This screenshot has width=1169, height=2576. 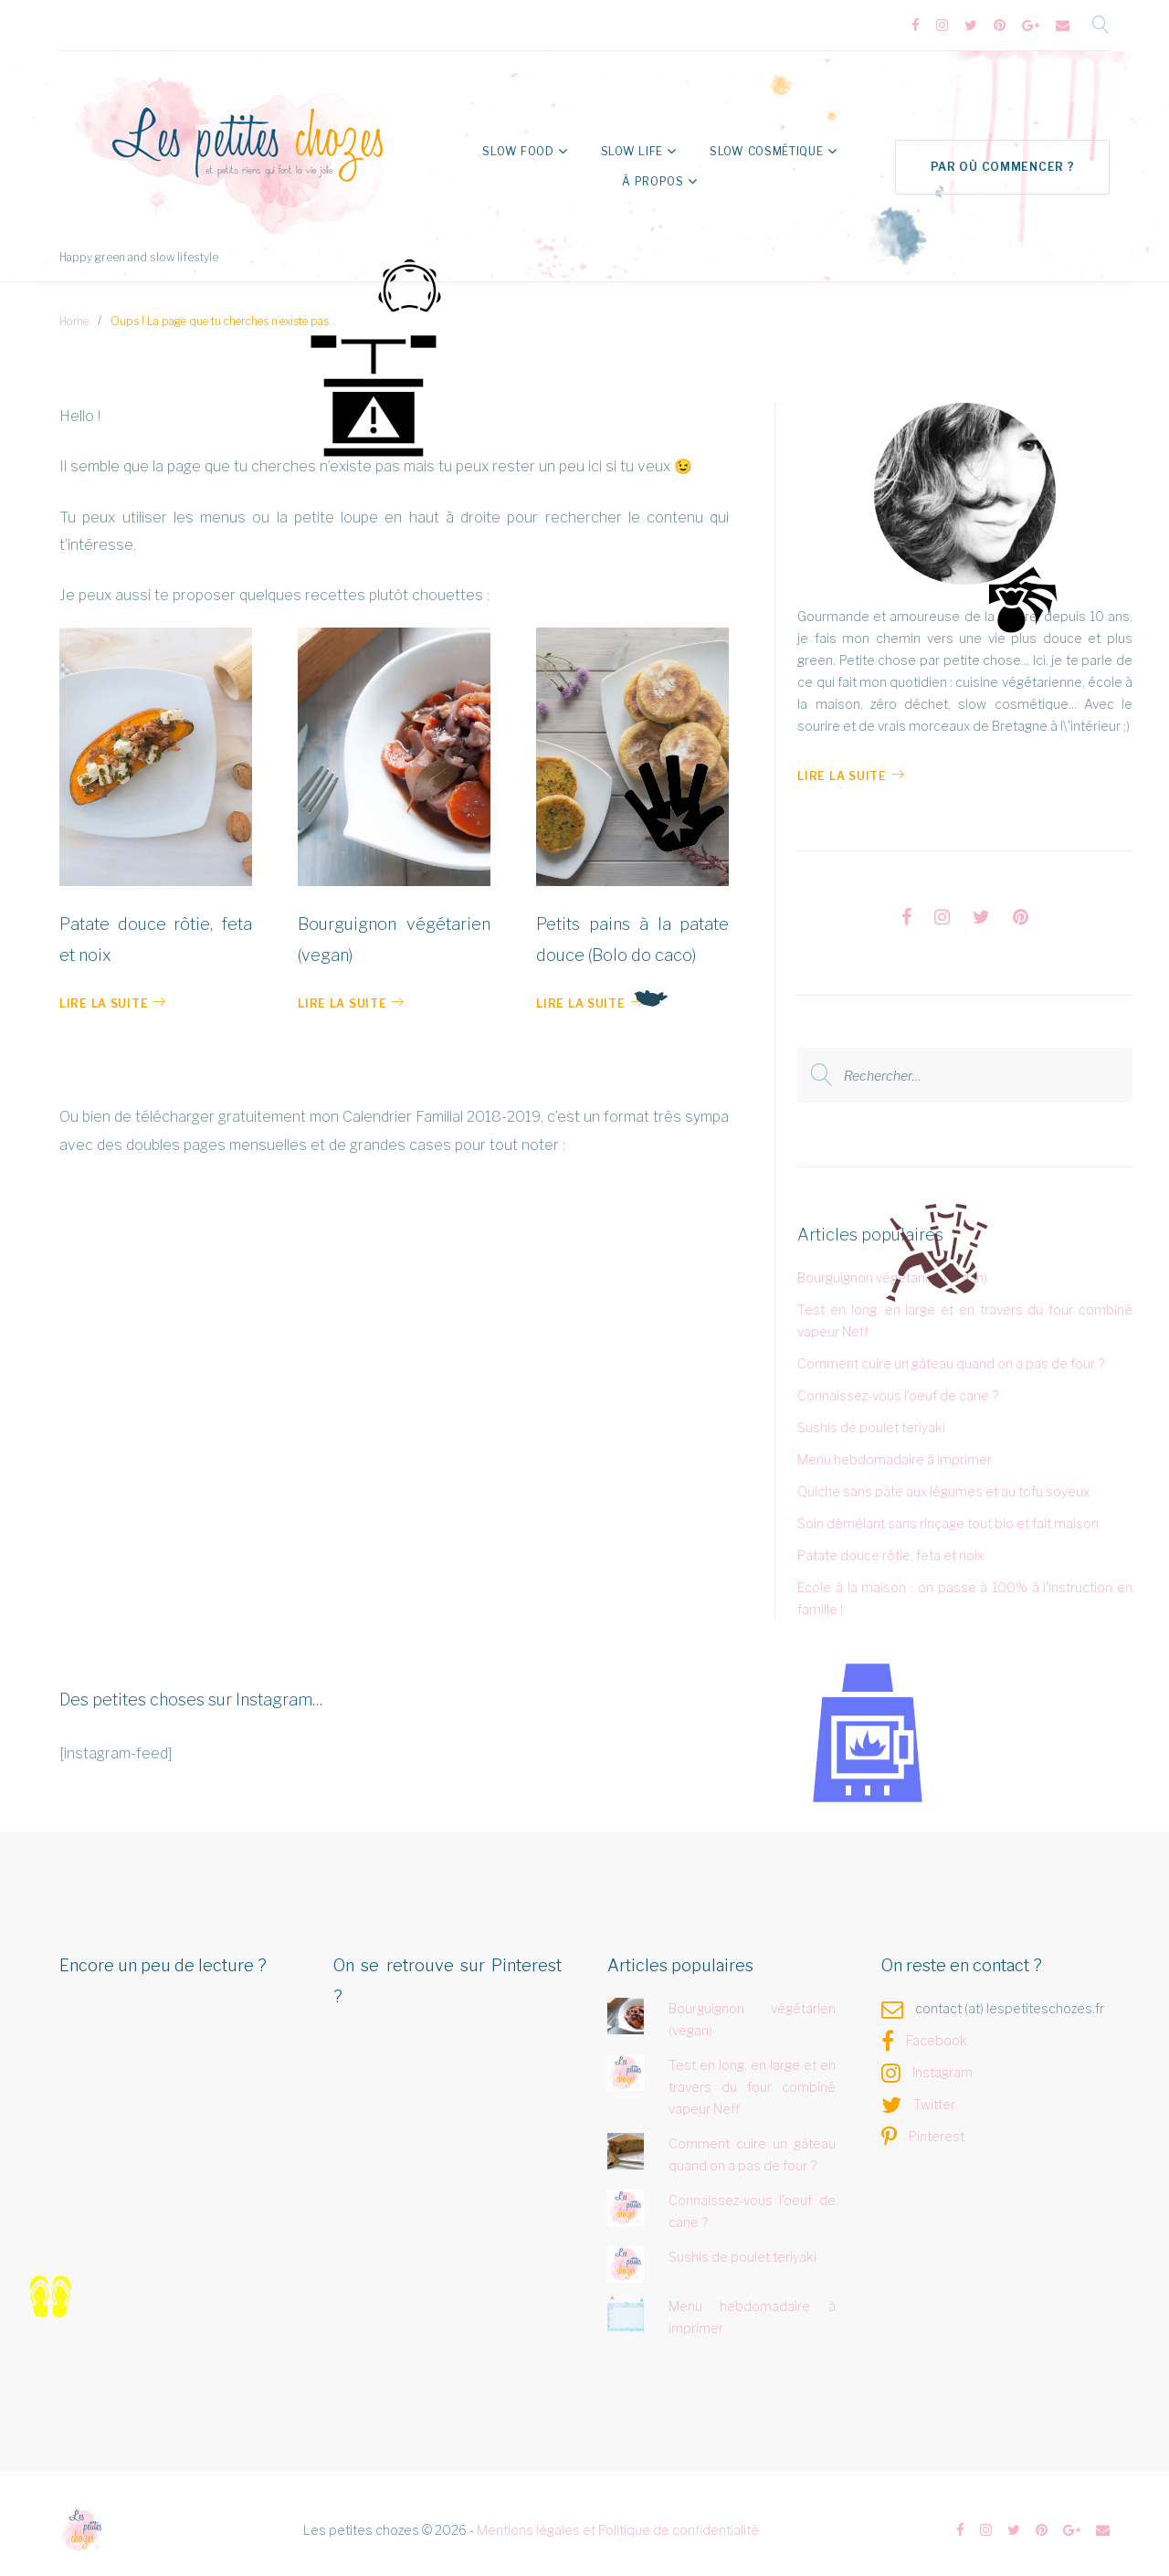 I want to click on select mongolia as your country or region, so click(x=651, y=998).